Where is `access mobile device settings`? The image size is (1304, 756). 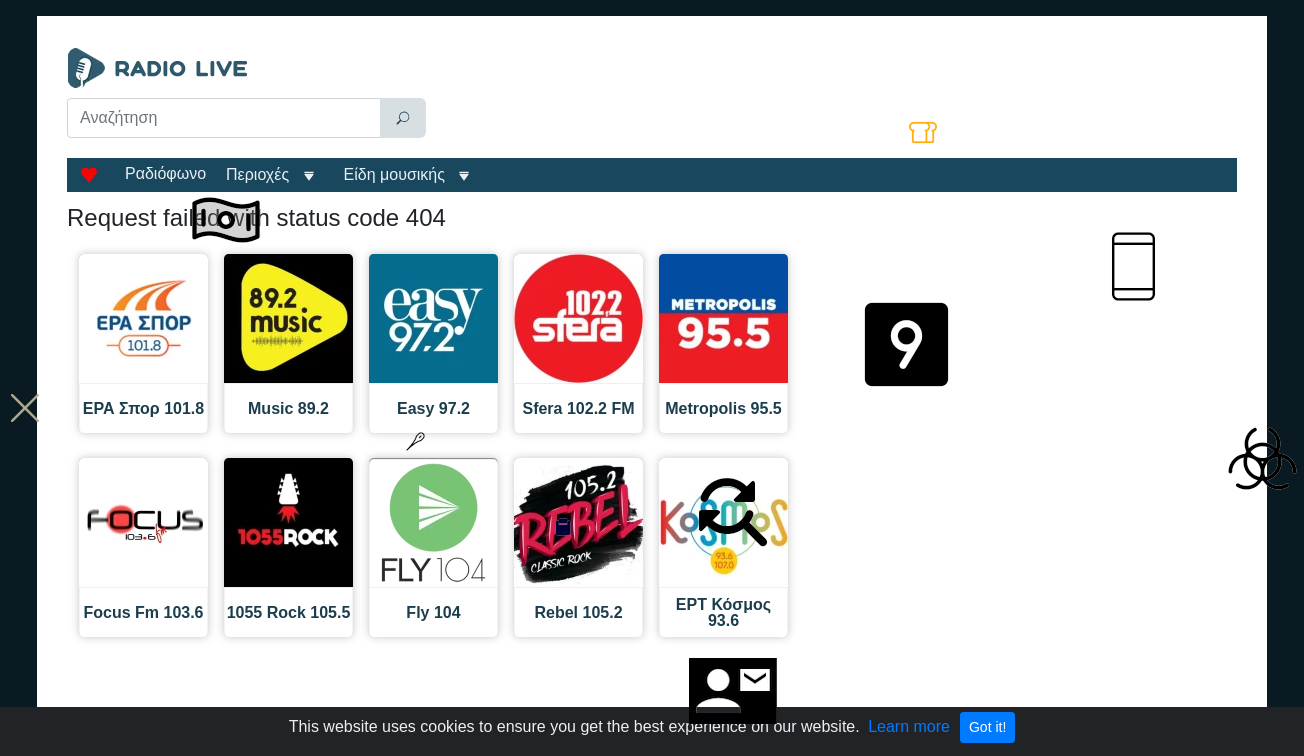
access mobile device settings is located at coordinates (1133, 266).